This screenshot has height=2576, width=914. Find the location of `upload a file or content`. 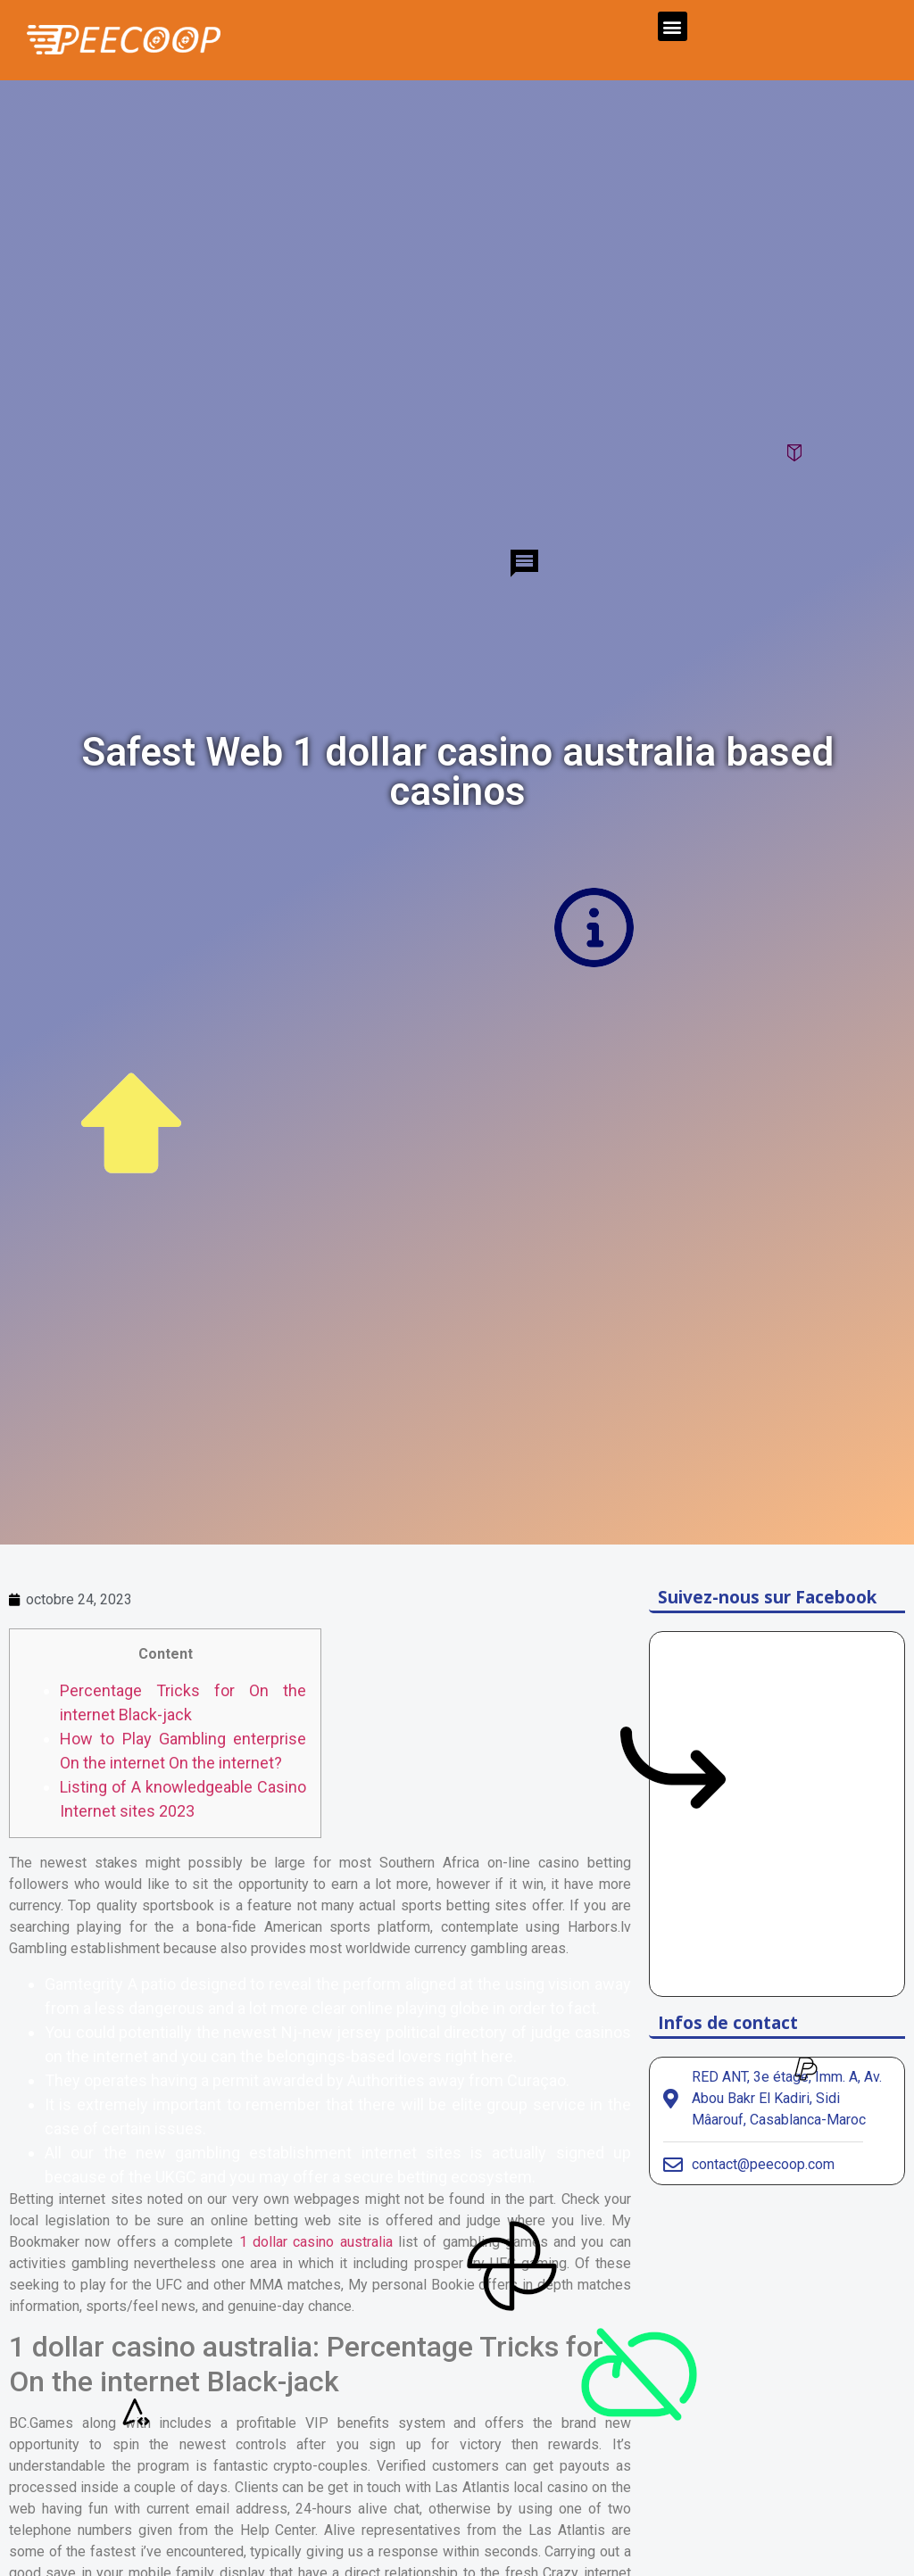

upload a file or content is located at coordinates (131, 1127).